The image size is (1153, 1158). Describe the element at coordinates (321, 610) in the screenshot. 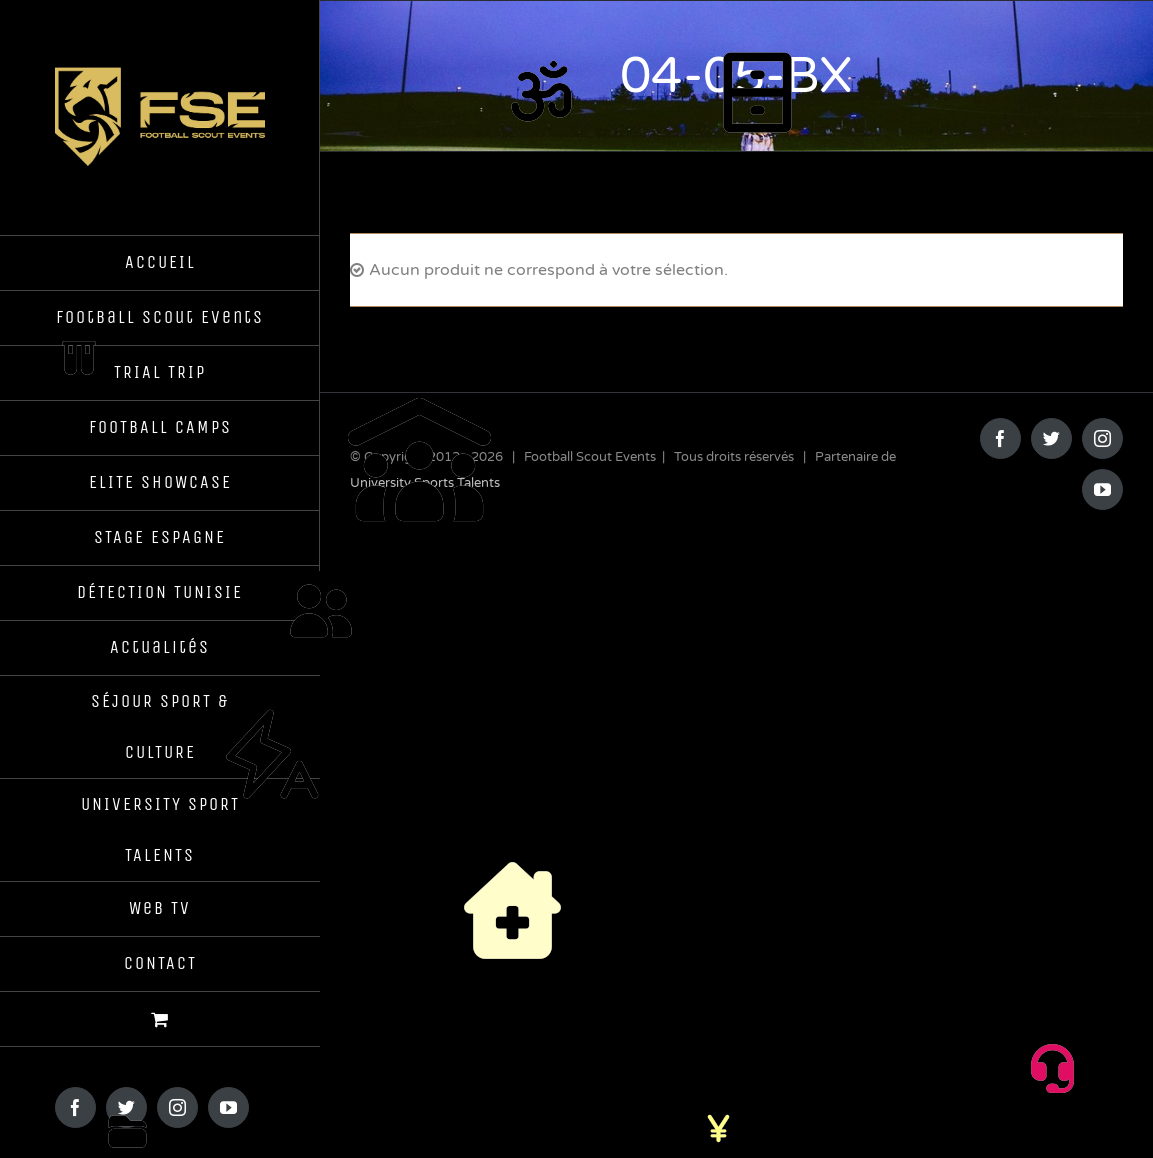

I see `view your friends list` at that location.